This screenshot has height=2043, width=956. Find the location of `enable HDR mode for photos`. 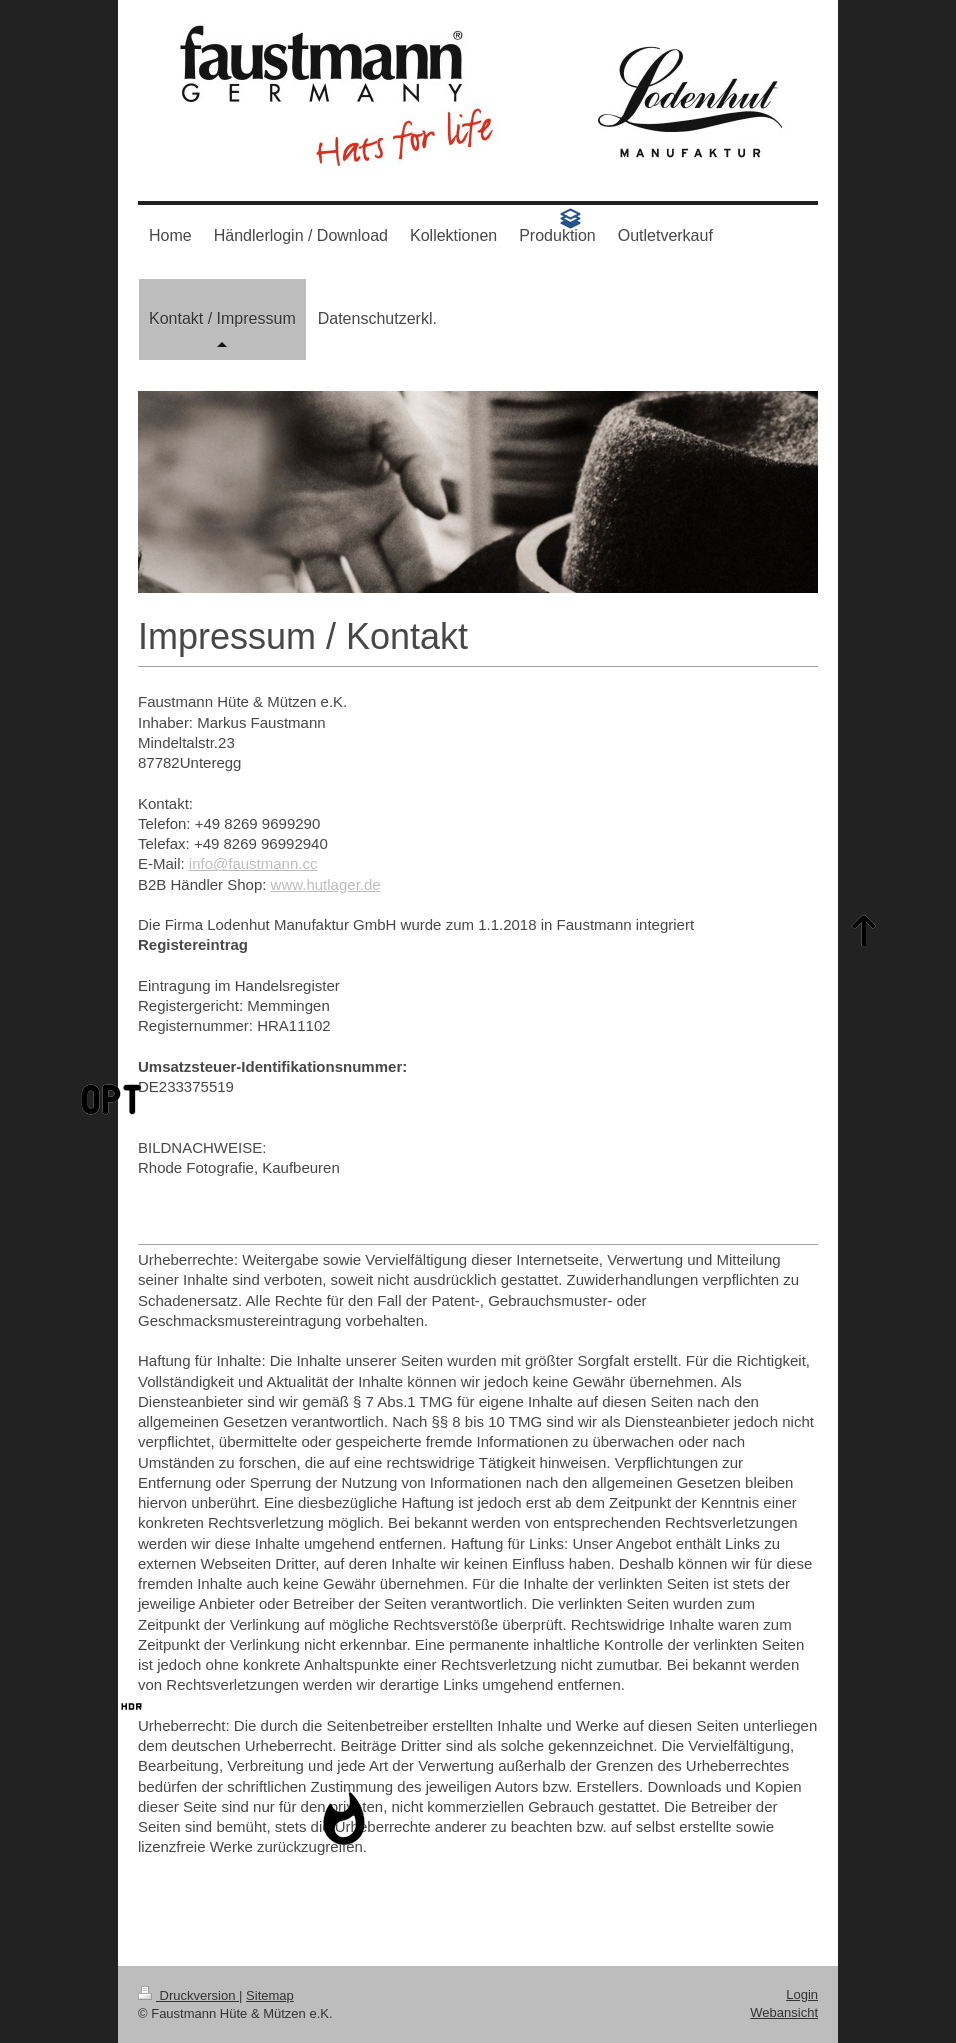

enable HDR mode for photos is located at coordinates (131, 1706).